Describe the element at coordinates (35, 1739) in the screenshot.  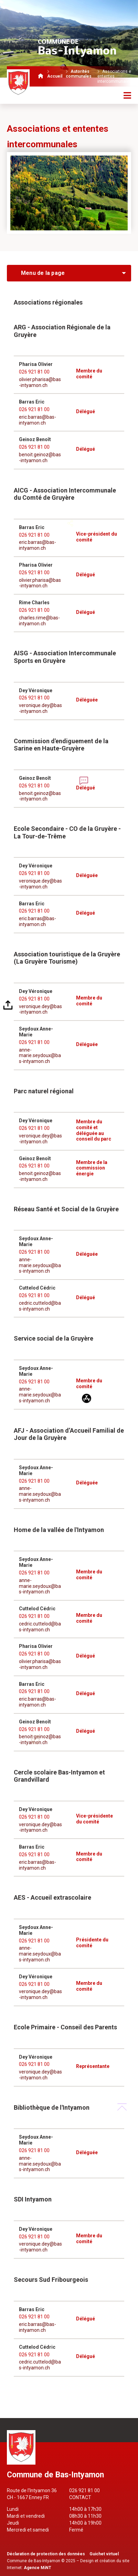
I see `indicates an empty or null state` at that location.